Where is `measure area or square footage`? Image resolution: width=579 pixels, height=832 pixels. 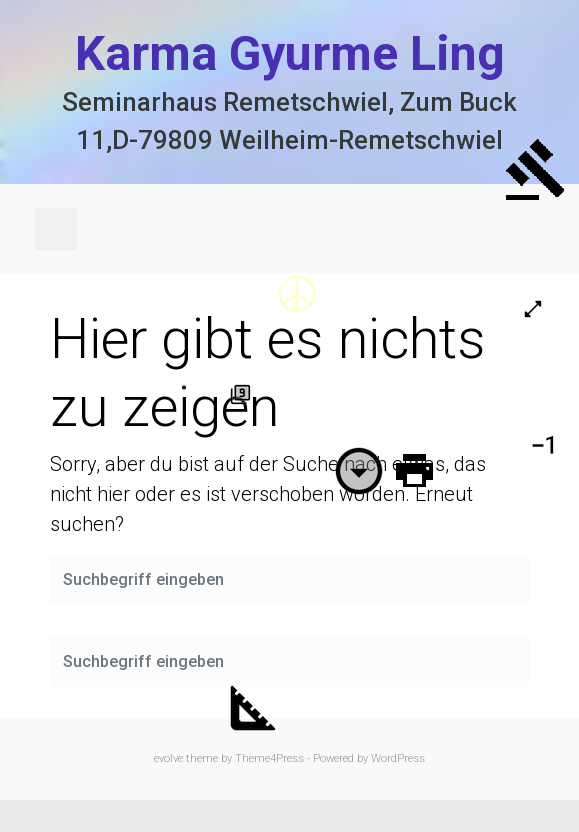 measure area or square footage is located at coordinates (254, 707).